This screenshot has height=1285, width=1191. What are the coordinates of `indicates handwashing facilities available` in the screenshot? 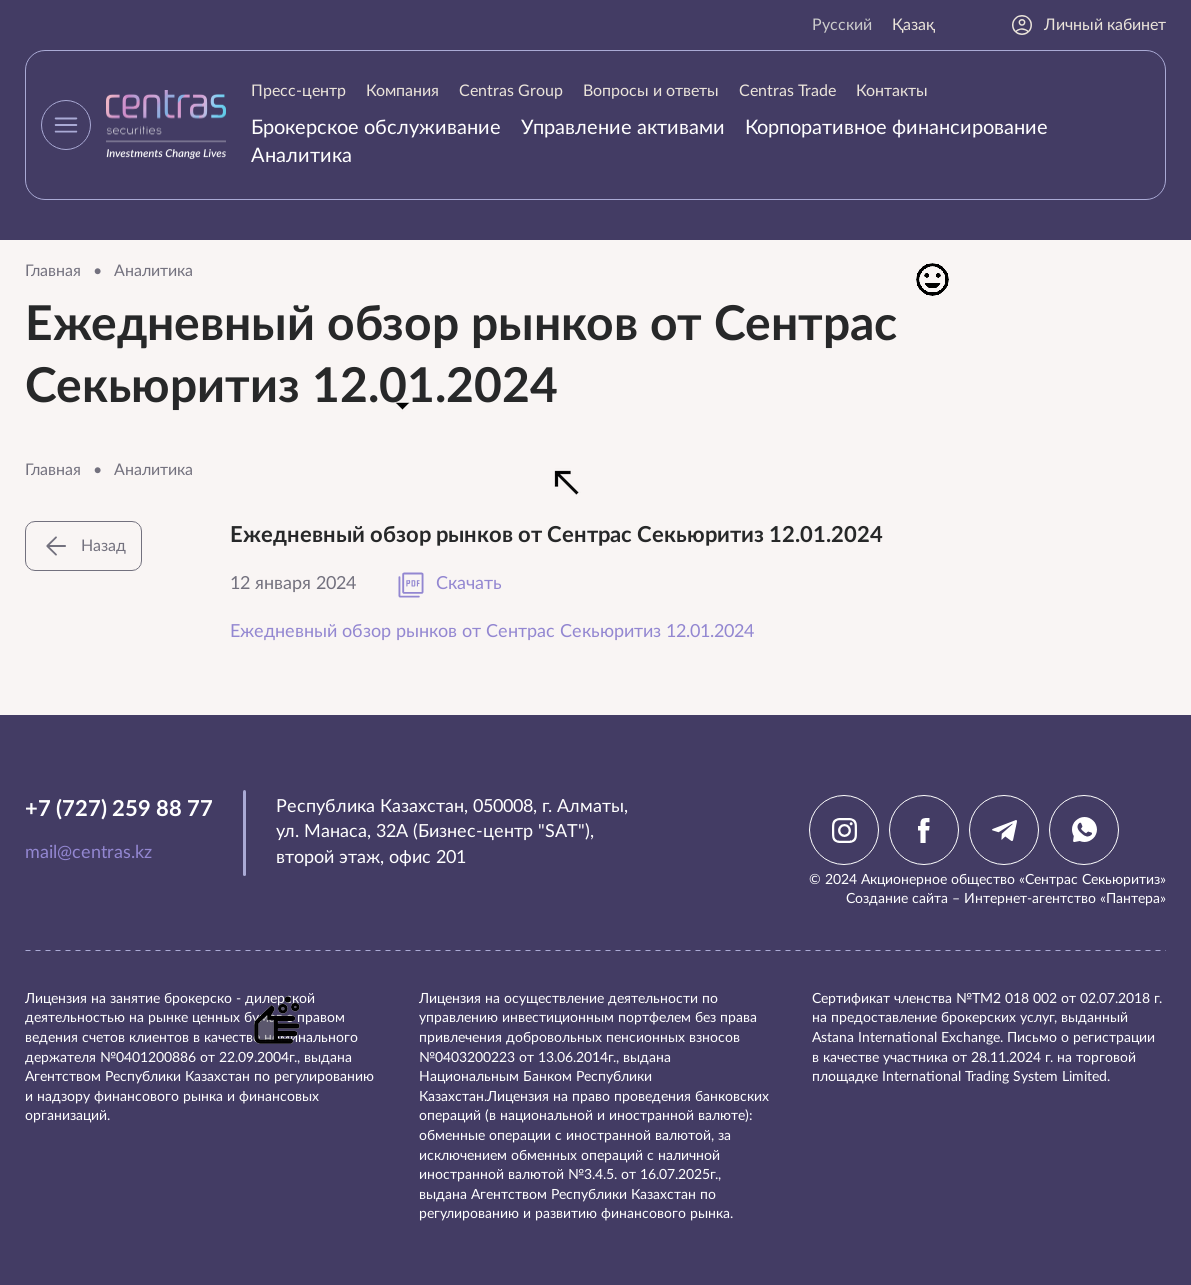 It's located at (278, 1020).